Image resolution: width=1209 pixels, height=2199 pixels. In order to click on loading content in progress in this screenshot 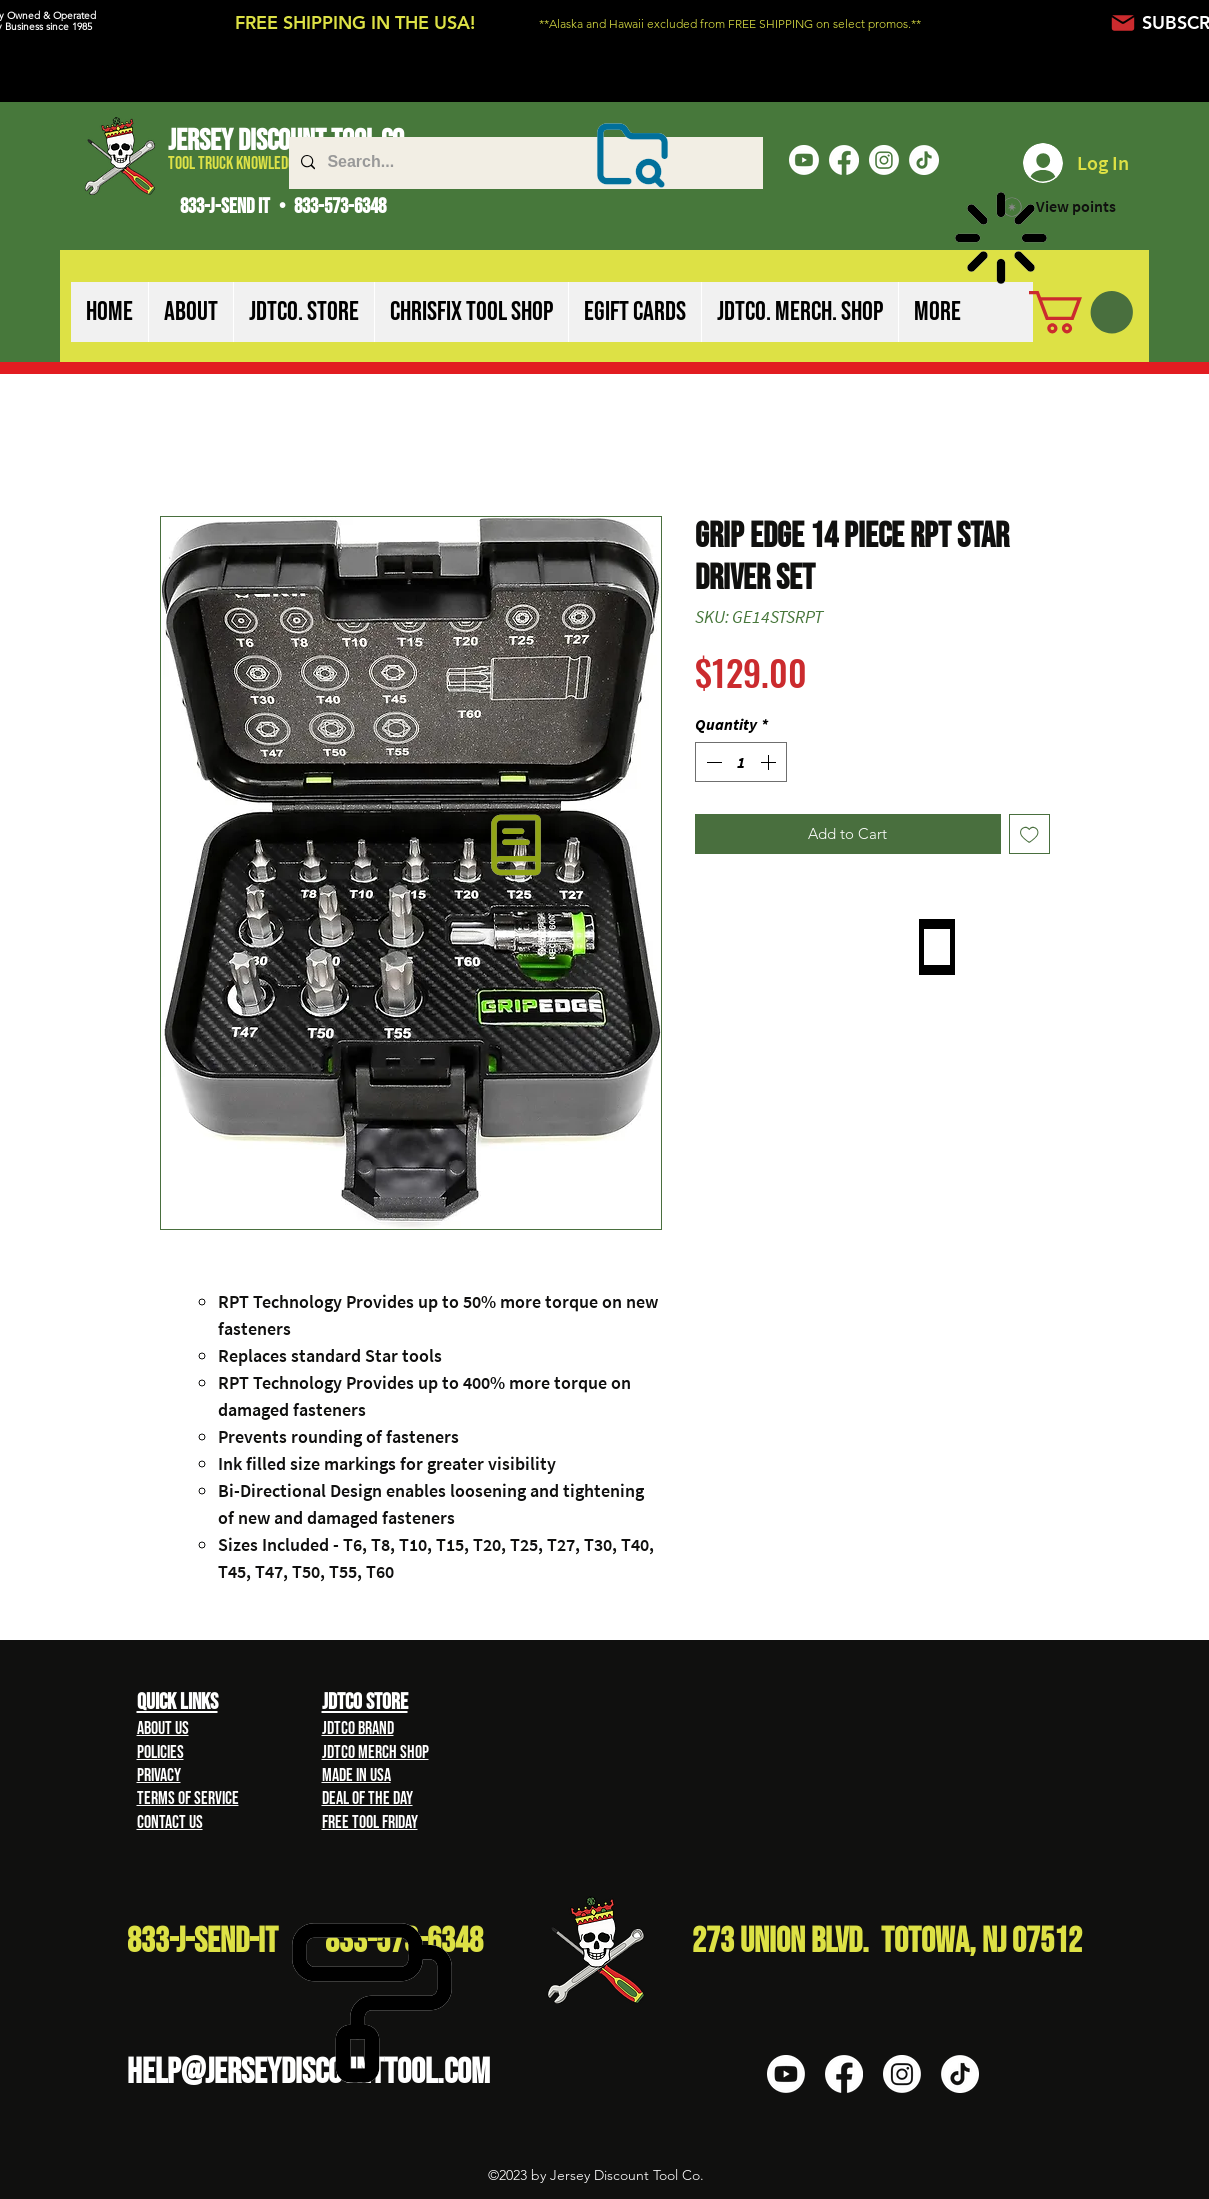, I will do `click(1001, 238)`.